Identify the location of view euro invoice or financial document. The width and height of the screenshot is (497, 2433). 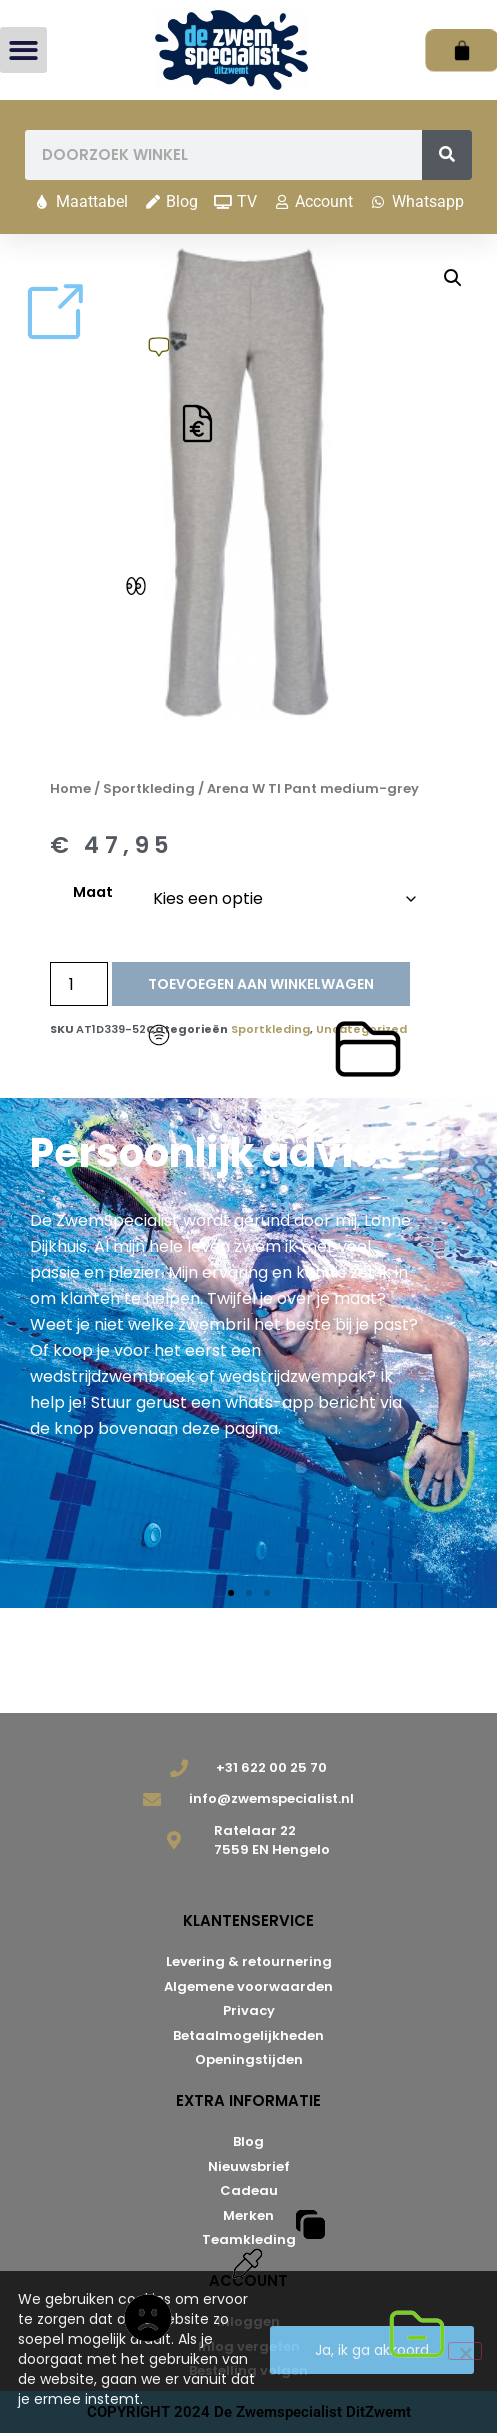
(197, 423).